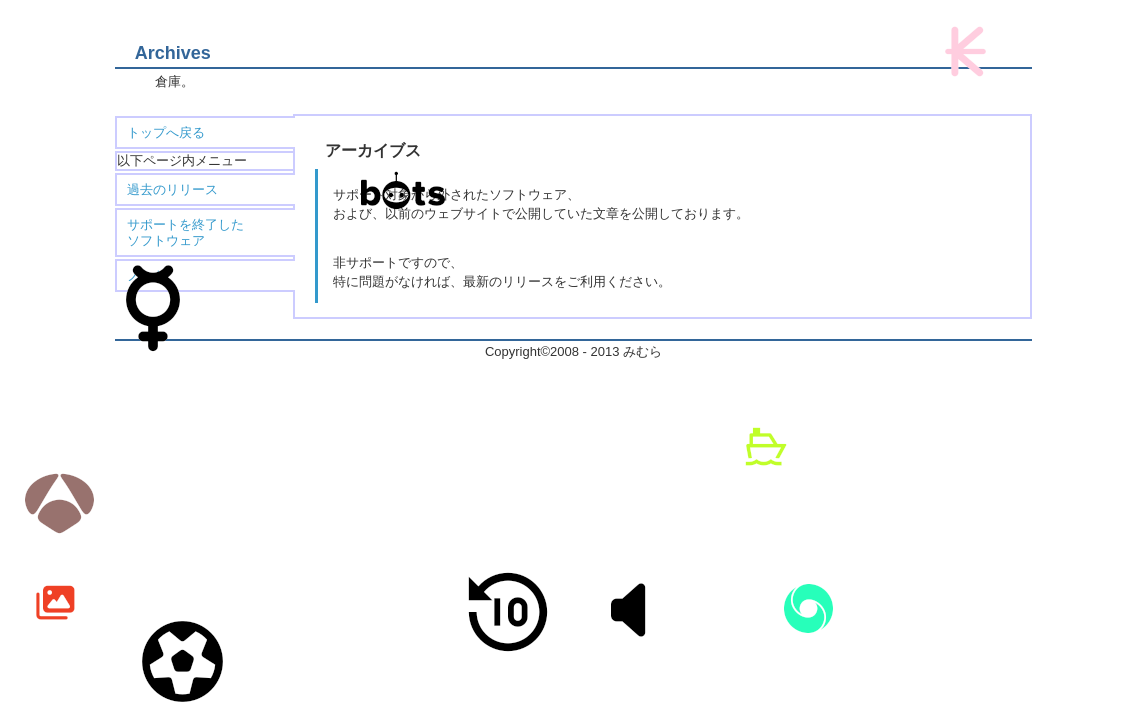 The height and width of the screenshot is (720, 1147). Describe the element at coordinates (630, 610) in the screenshot. I see `mute or unmute audio` at that location.